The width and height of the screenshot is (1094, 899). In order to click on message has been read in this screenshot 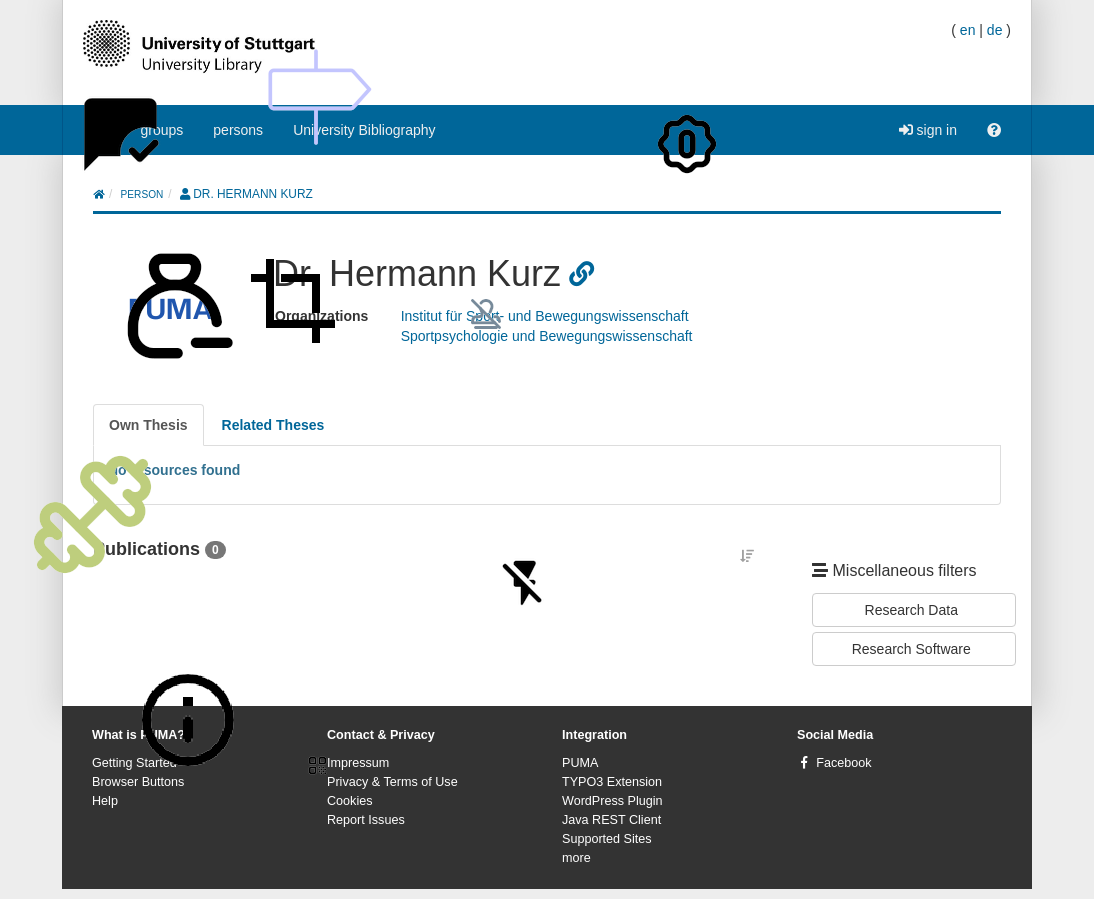, I will do `click(120, 134)`.